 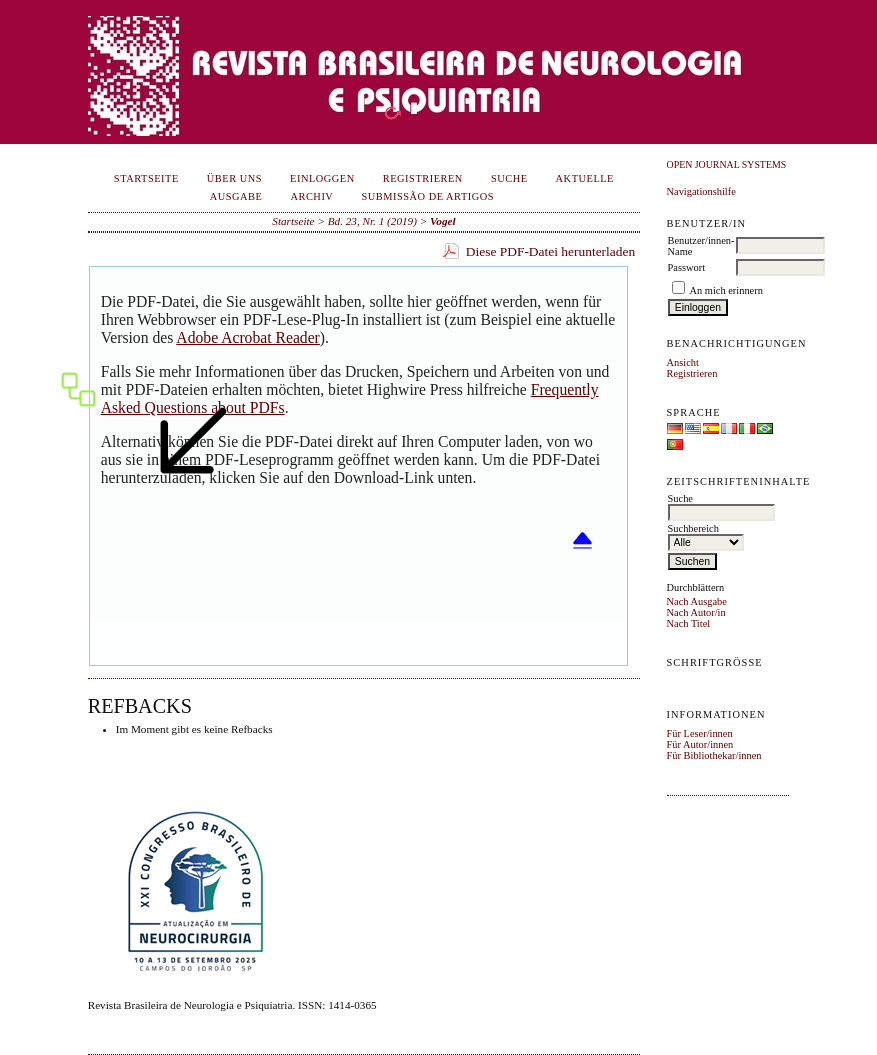 I want to click on repeat or loop an action, so click(x=393, y=112).